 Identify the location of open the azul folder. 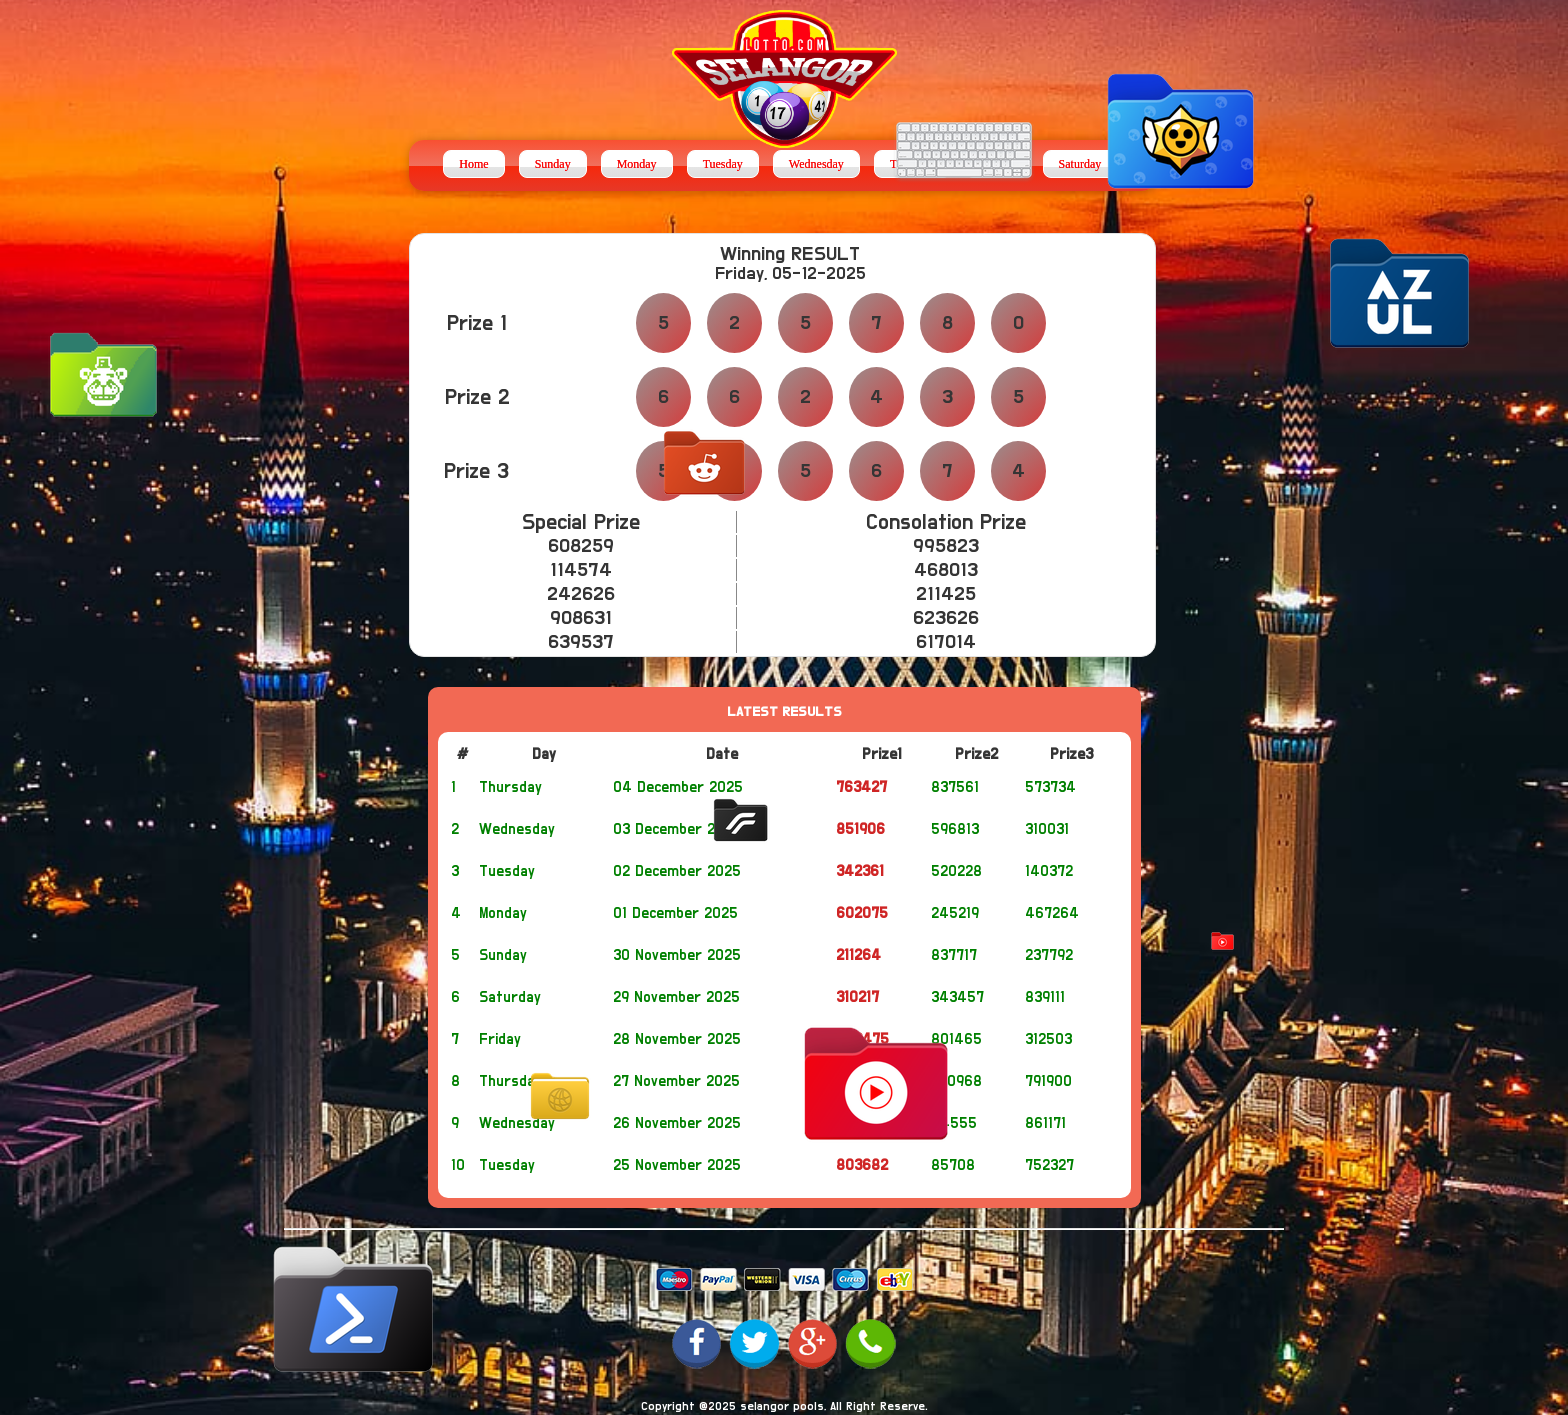
(1399, 297).